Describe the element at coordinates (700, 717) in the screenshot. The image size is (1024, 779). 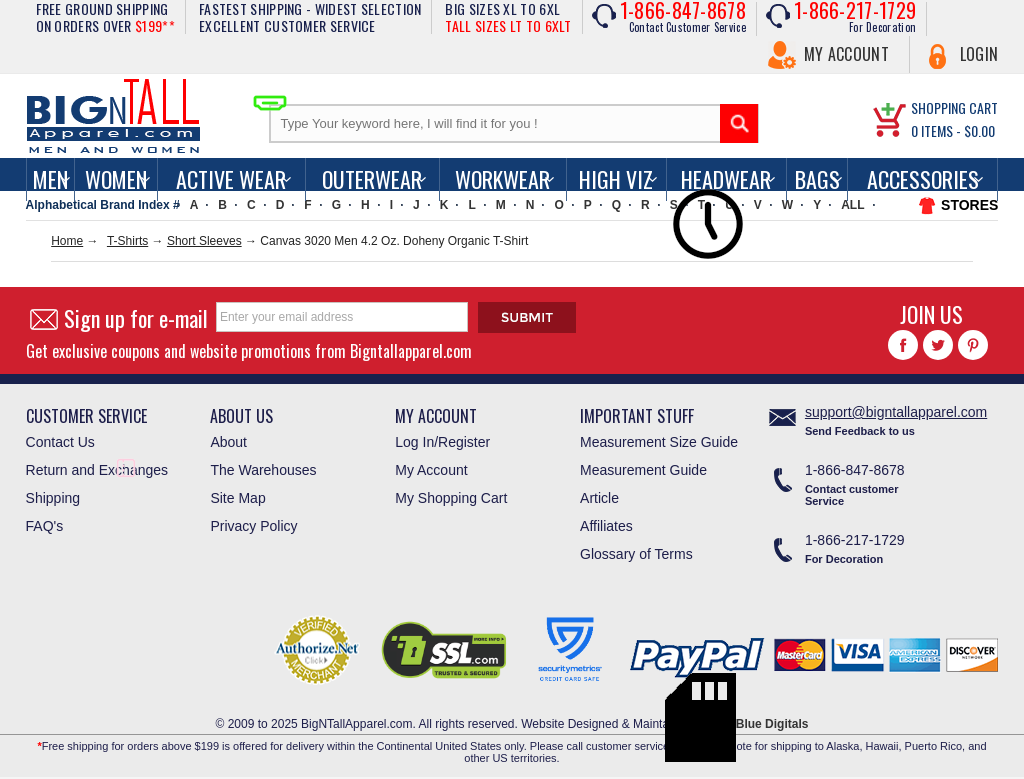
I see `access sd card storage` at that location.